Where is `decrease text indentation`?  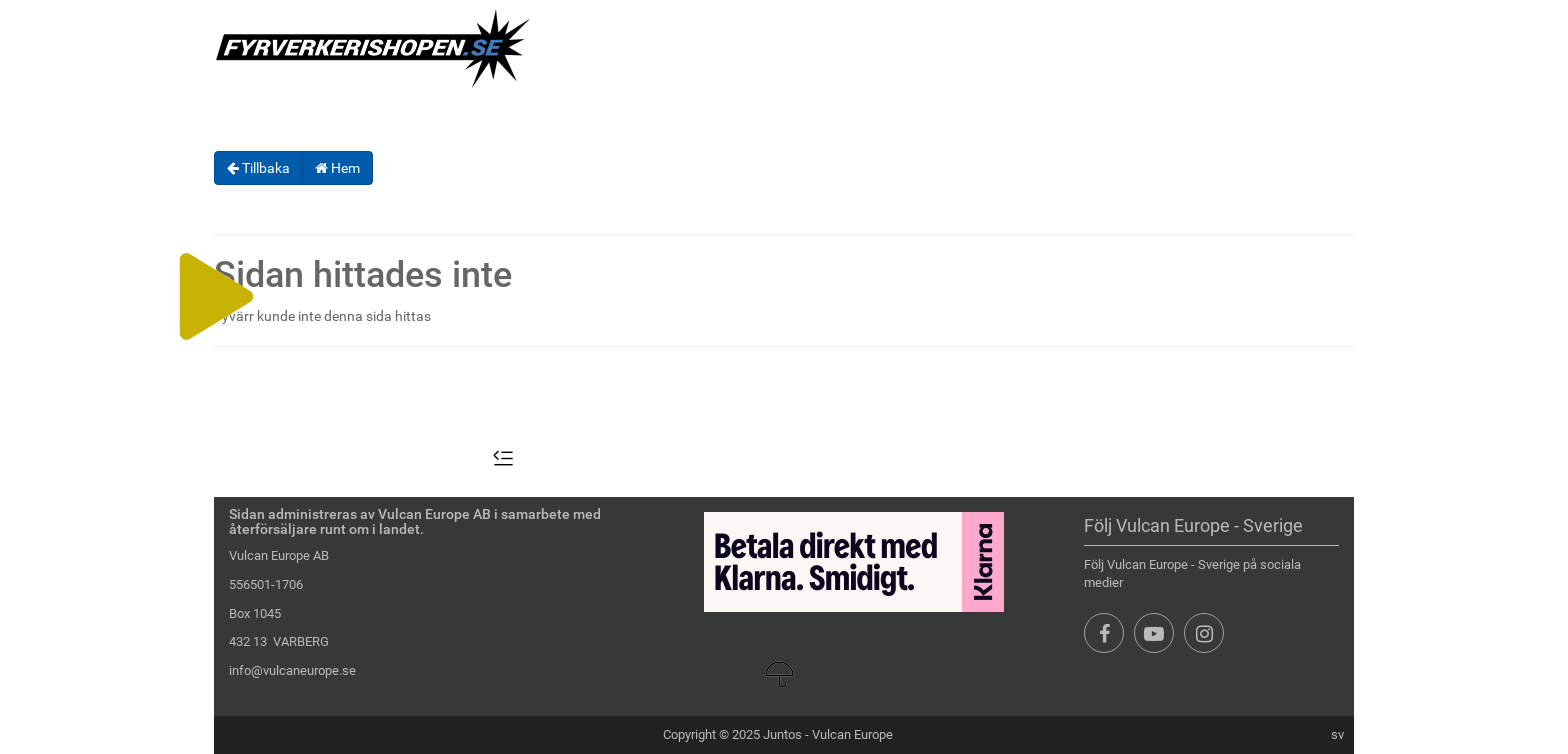
decrease text indentation is located at coordinates (503, 458).